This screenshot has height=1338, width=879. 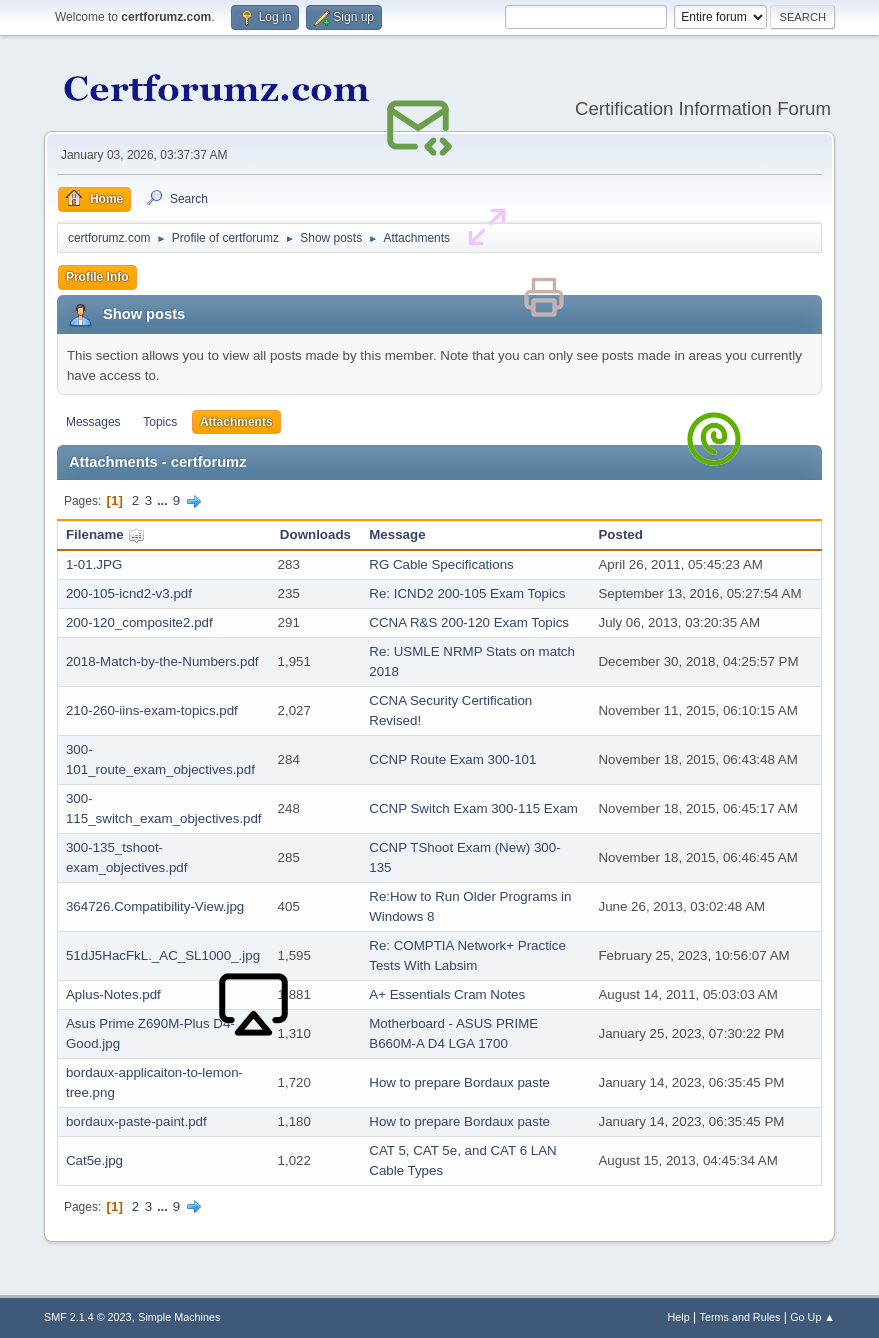 I want to click on print the current document, so click(x=544, y=297).